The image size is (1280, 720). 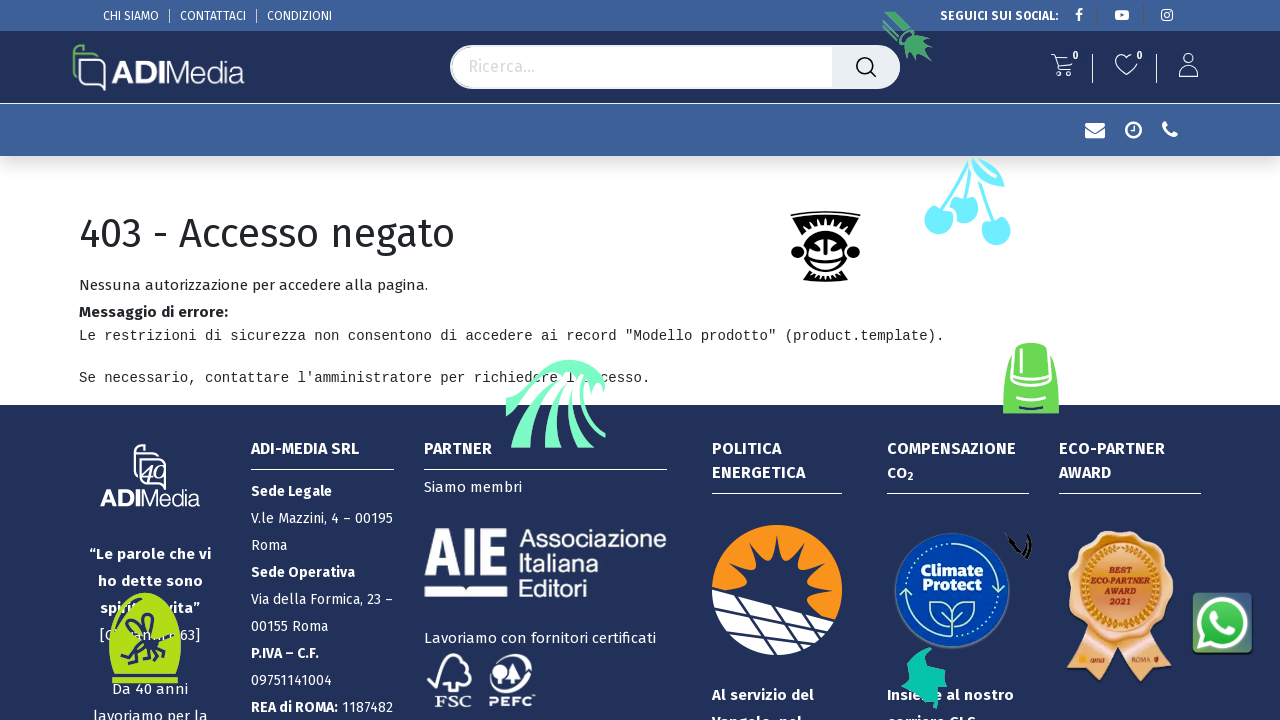 What do you see at coordinates (924, 678) in the screenshot?
I see `select colombia as your country or region` at bounding box center [924, 678].